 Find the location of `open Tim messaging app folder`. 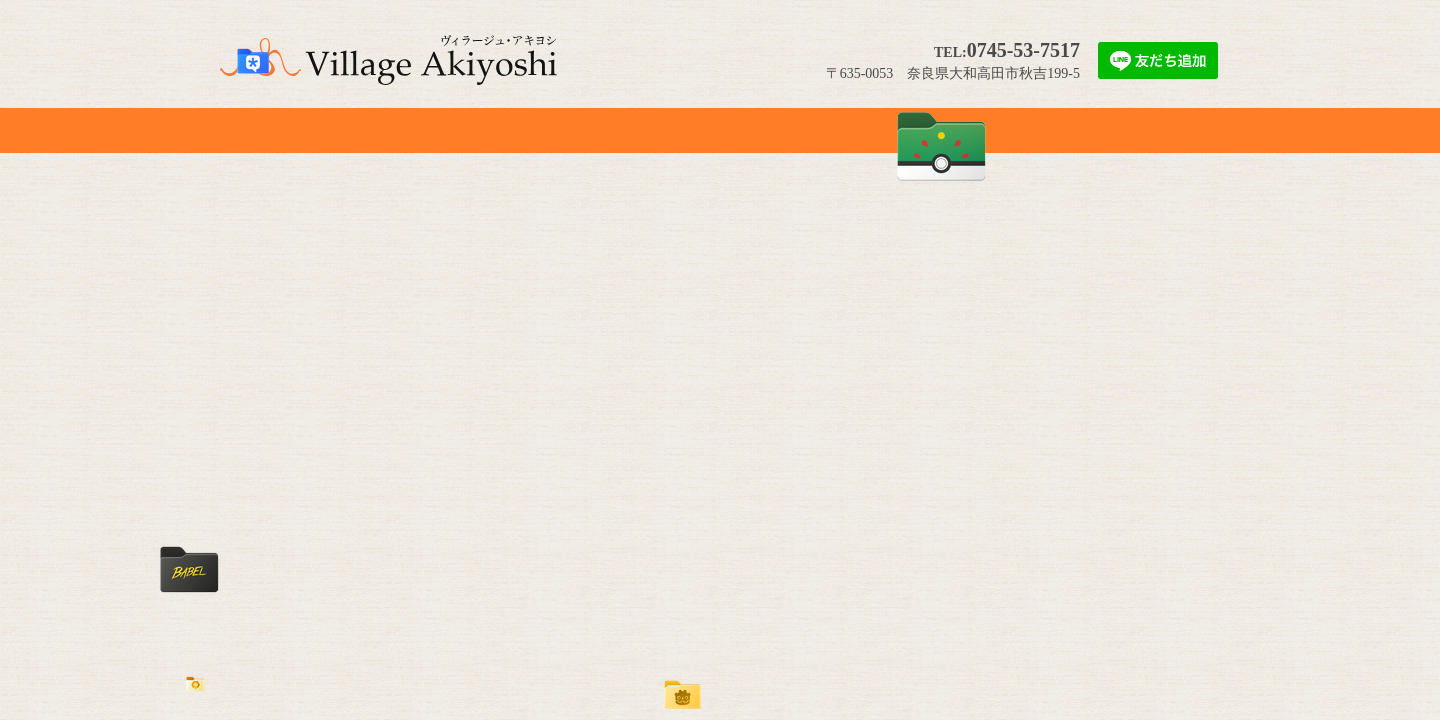

open Tim messaging app folder is located at coordinates (253, 62).